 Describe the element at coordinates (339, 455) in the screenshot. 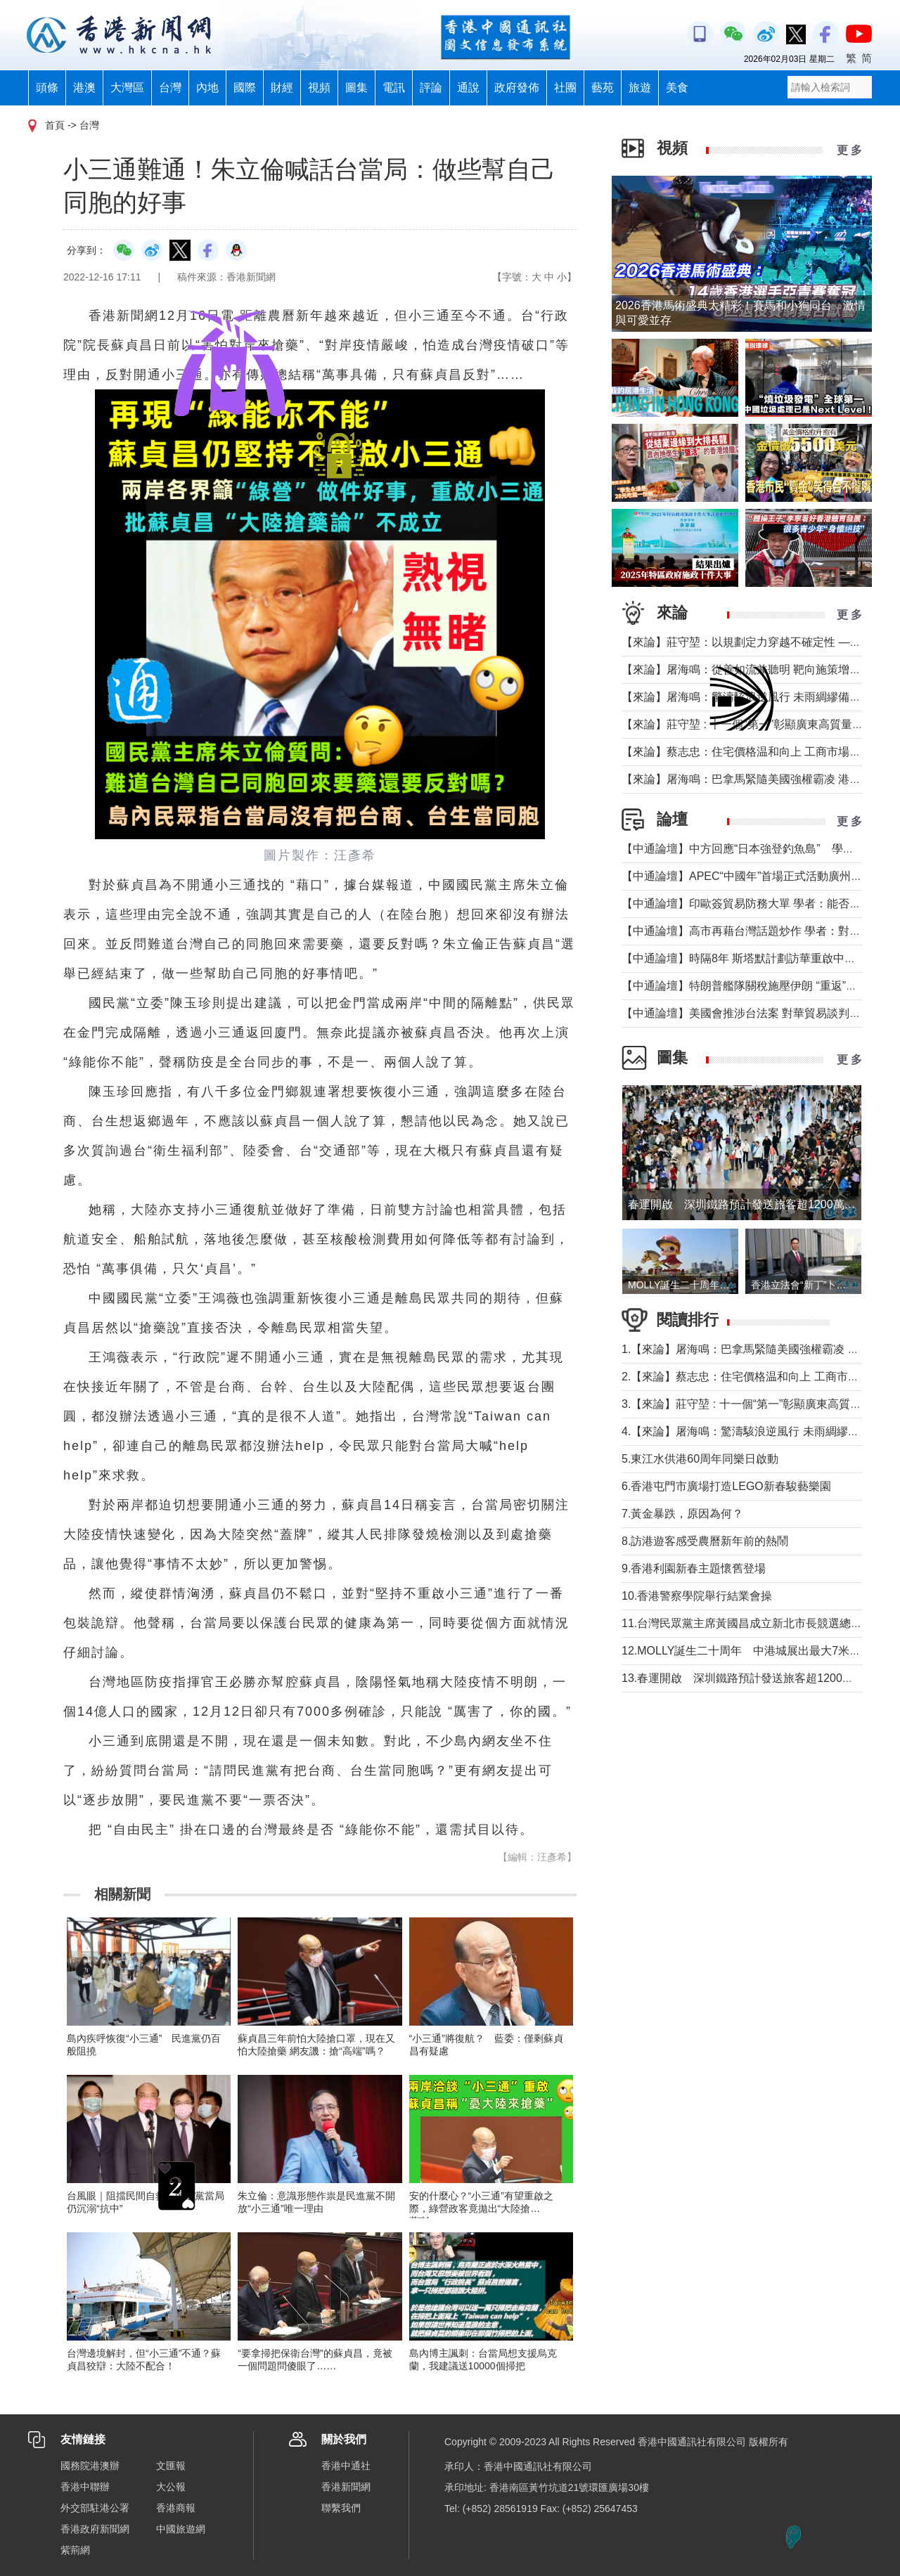

I see `indicates a secure encrypted connection` at that location.